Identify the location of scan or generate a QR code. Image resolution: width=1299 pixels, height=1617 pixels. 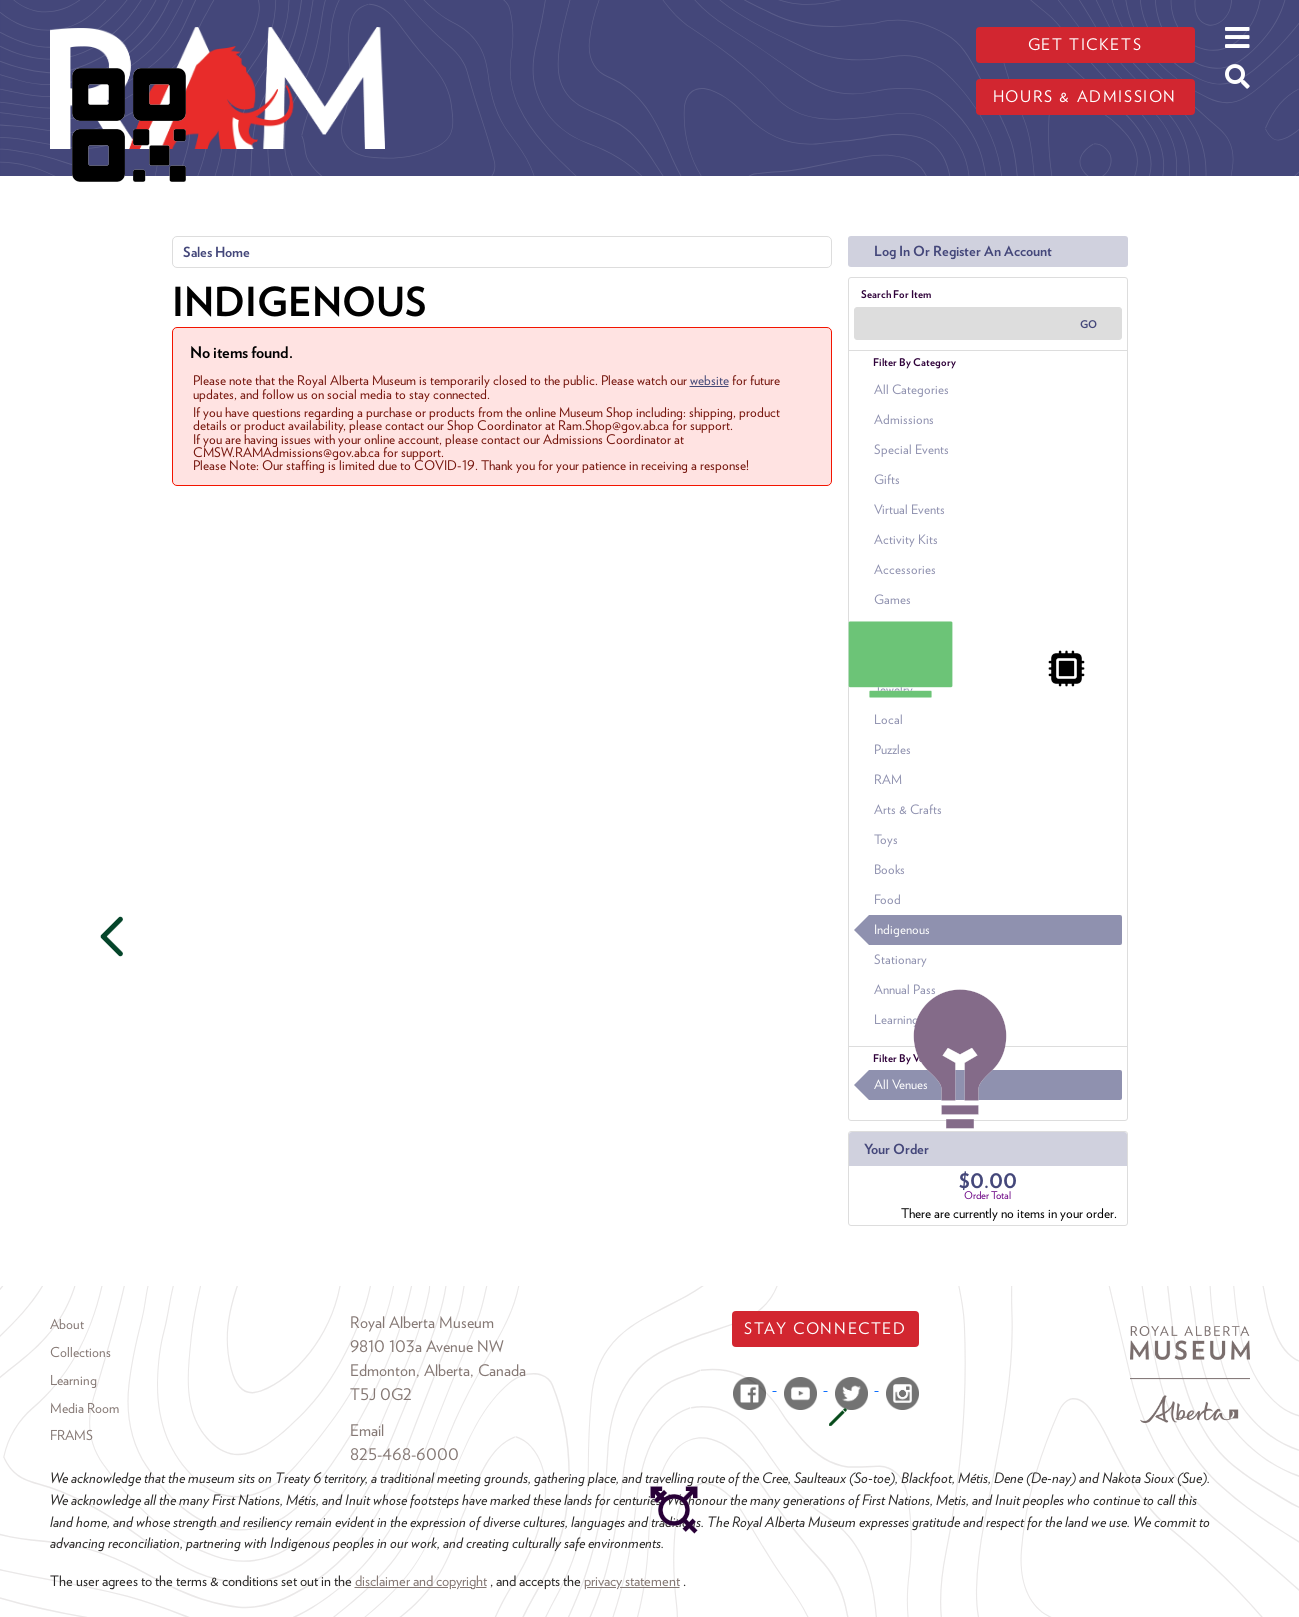
(129, 125).